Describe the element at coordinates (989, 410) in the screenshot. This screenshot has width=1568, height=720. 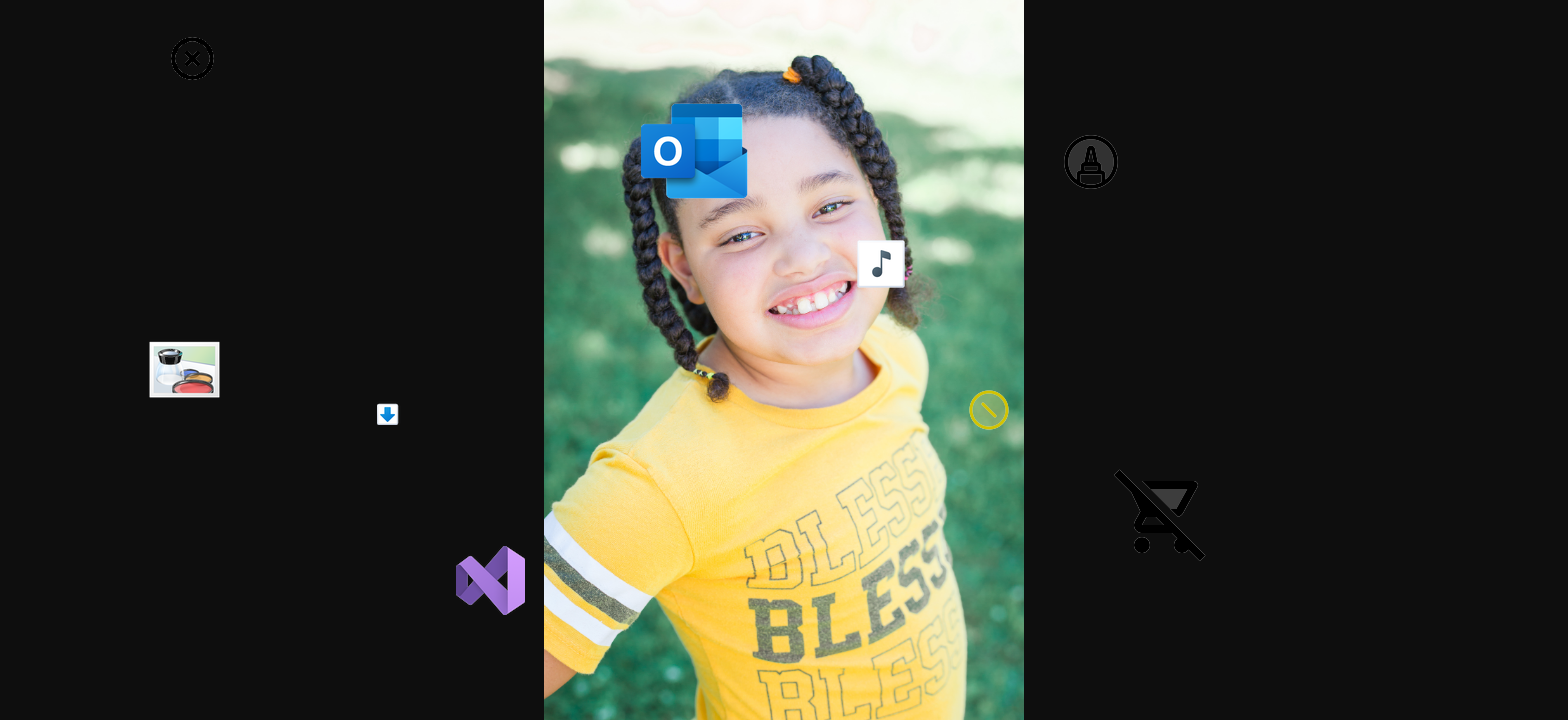
I see `indicates a prohibited or restricted action` at that location.